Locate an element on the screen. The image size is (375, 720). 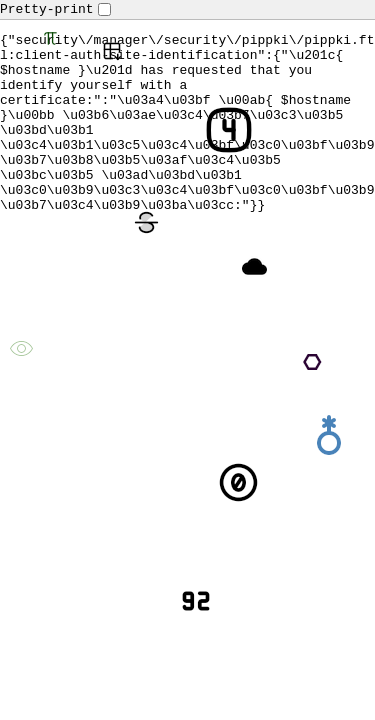
apply strikethrough formatting to selected text is located at coordinates (146, 222).